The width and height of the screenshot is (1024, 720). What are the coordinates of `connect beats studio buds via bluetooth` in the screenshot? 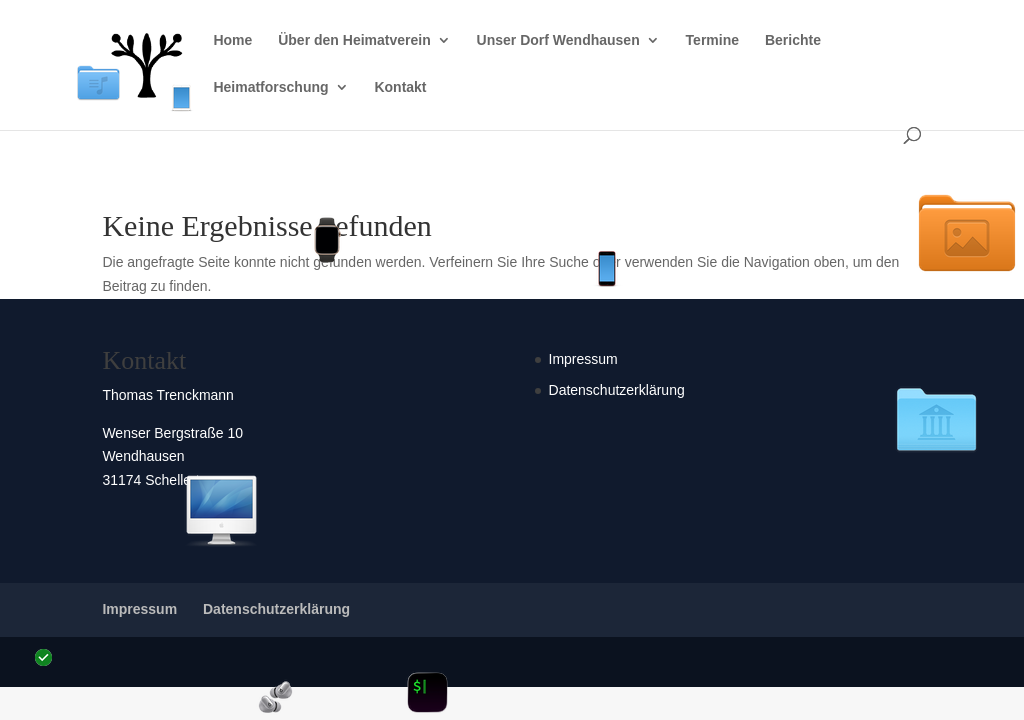 It's located at (275, 697).